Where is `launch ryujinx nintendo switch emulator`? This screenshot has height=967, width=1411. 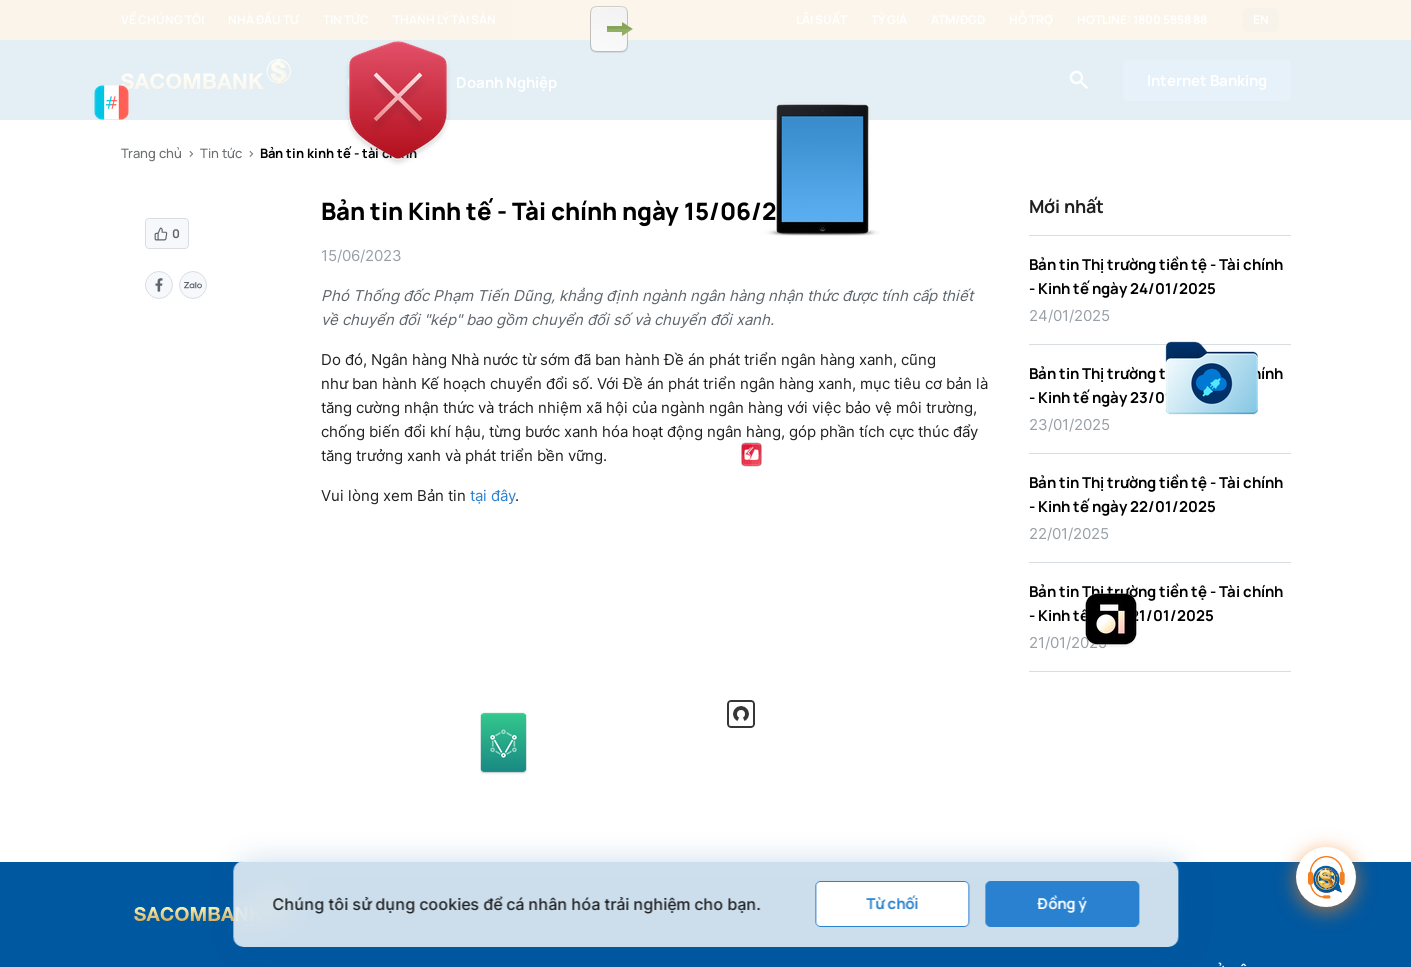 launch ryujinx nintendo switch emulator is located at coordinates (111, 102).